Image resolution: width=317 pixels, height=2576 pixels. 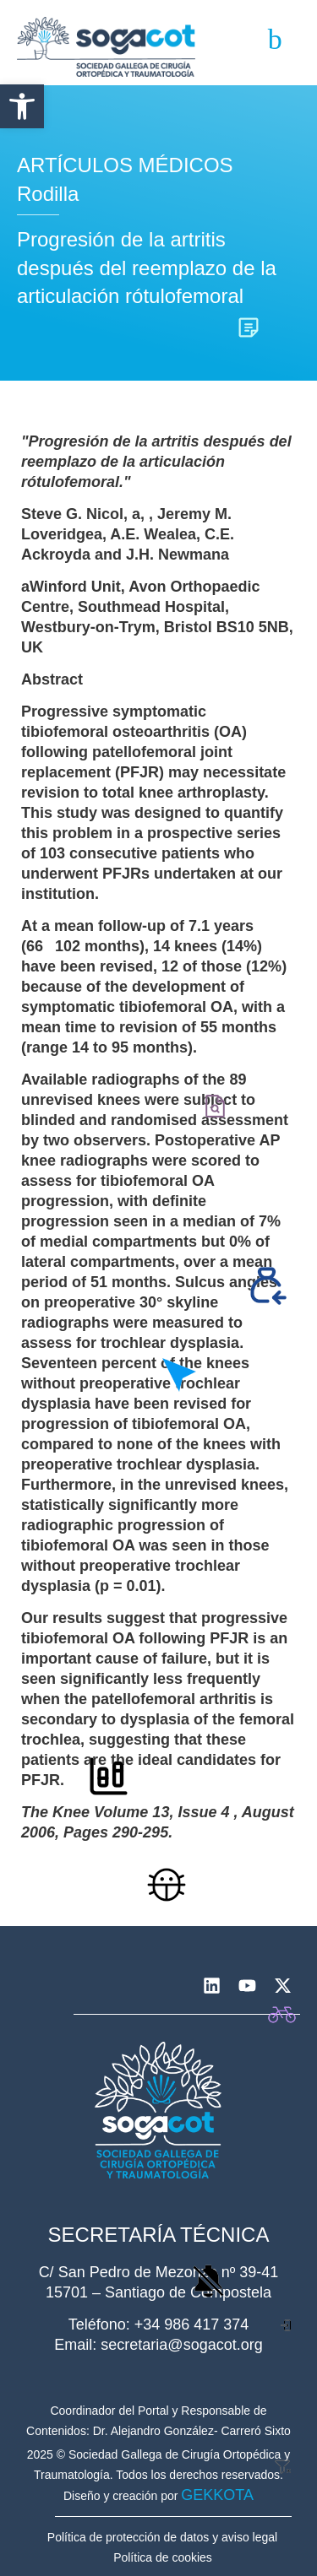 What do you see at coordinates (208, 2281) in the screenshot?
I see `mute notifications` at bounding box center [208, 2281].